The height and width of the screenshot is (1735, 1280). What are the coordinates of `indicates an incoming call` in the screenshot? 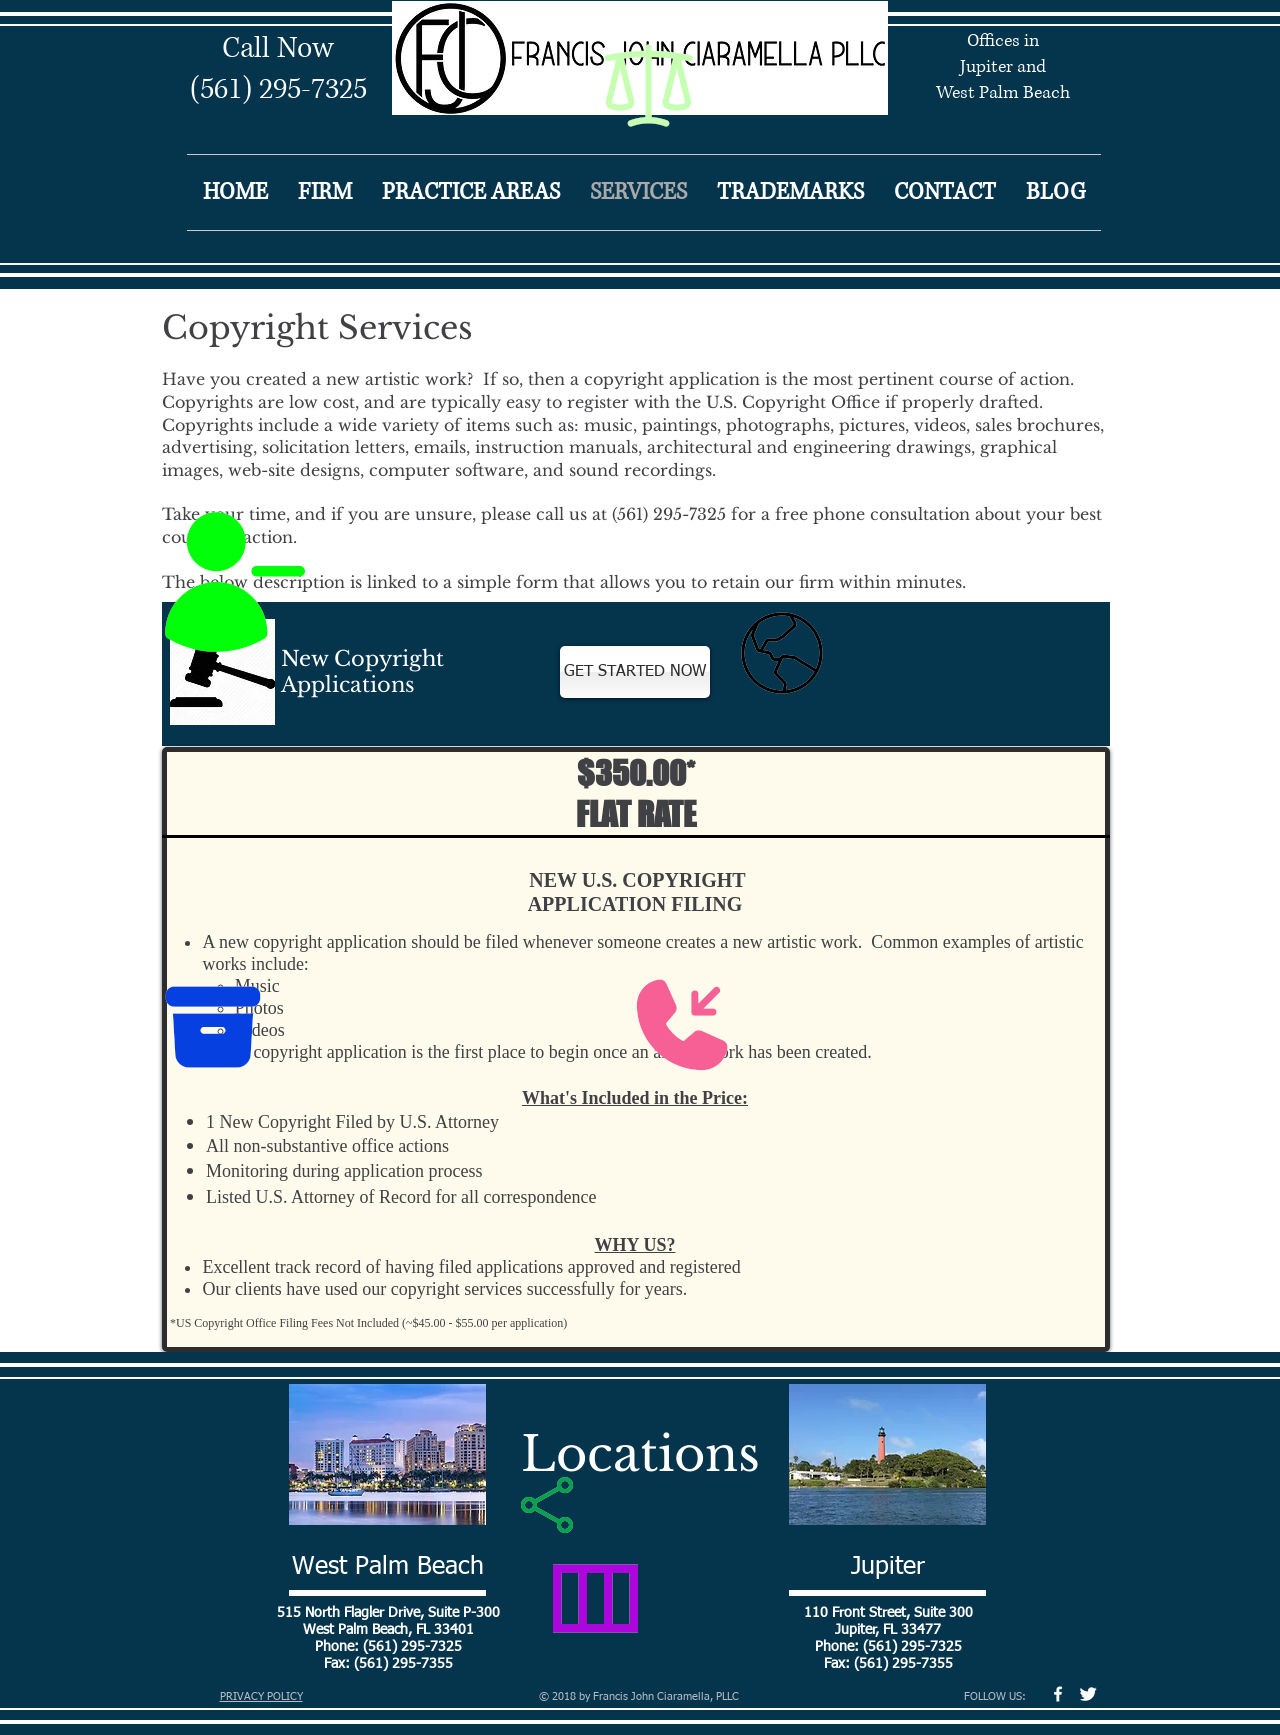 It's located at (684, 1023).